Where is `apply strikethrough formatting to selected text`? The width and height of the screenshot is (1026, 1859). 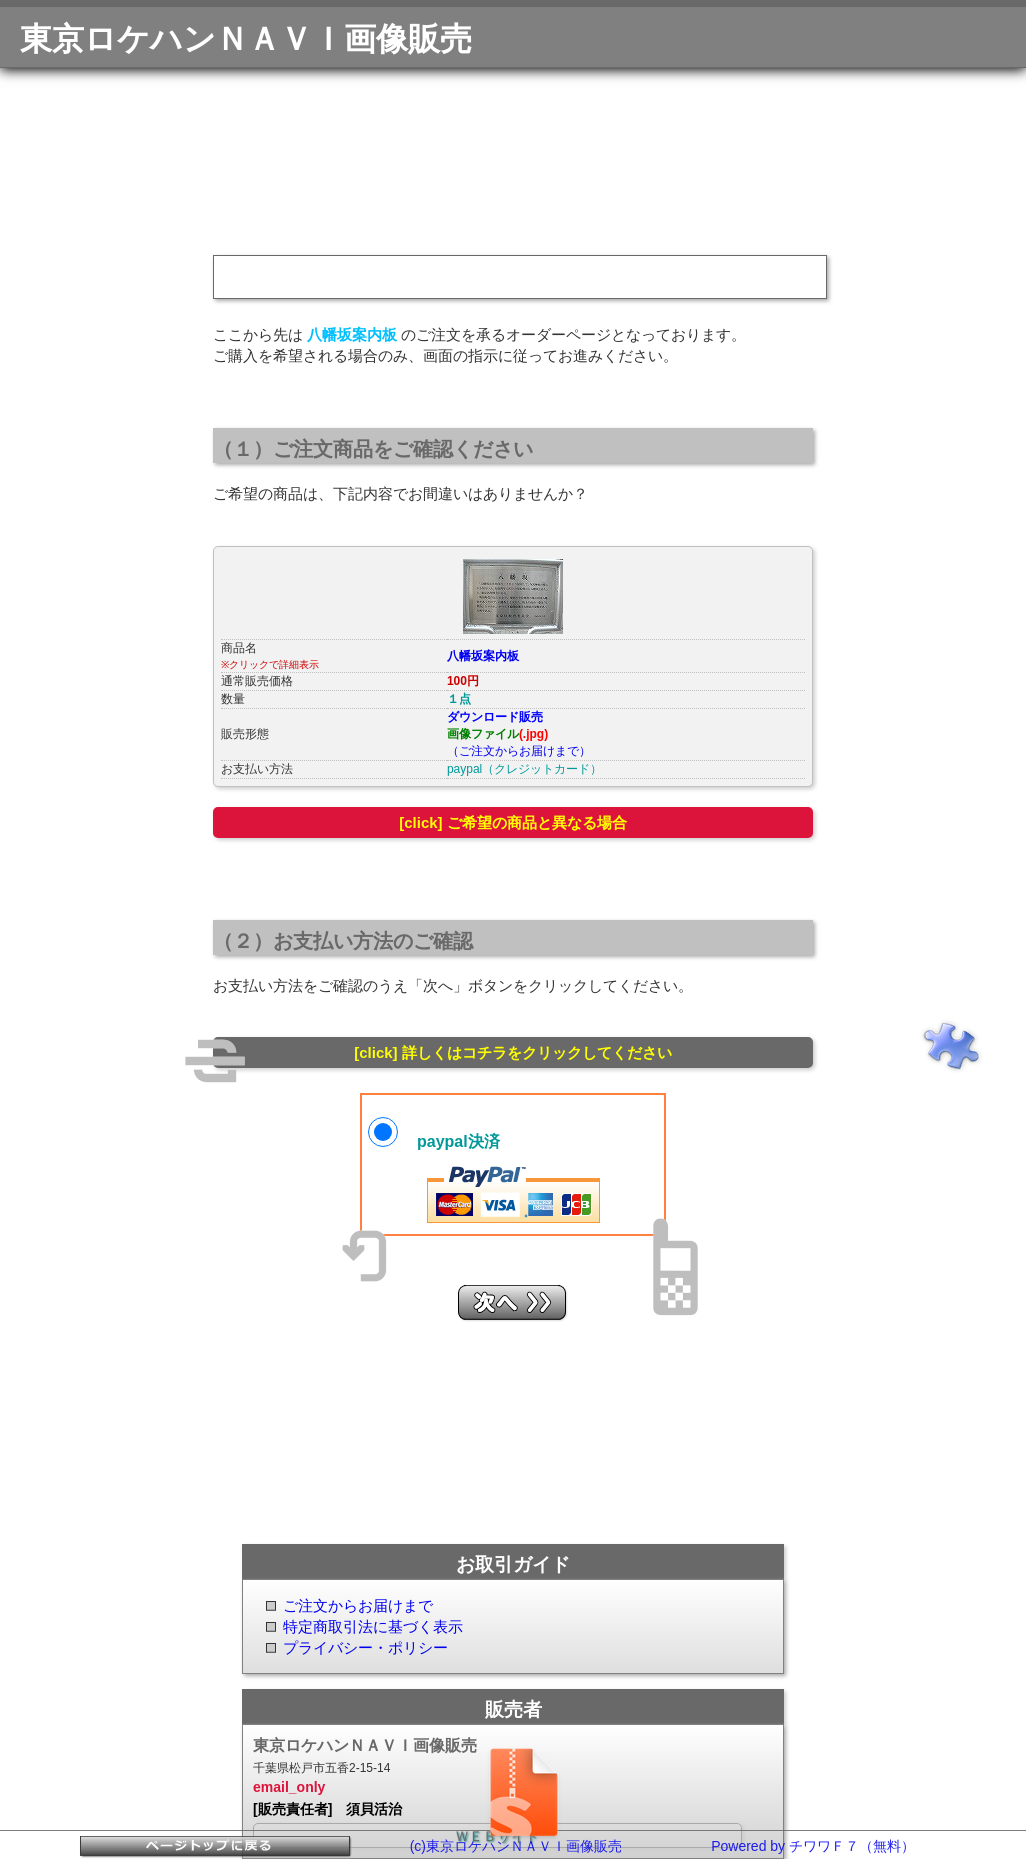 apply strikethrough formatting to selected text is located at coordinates (215, 1061).